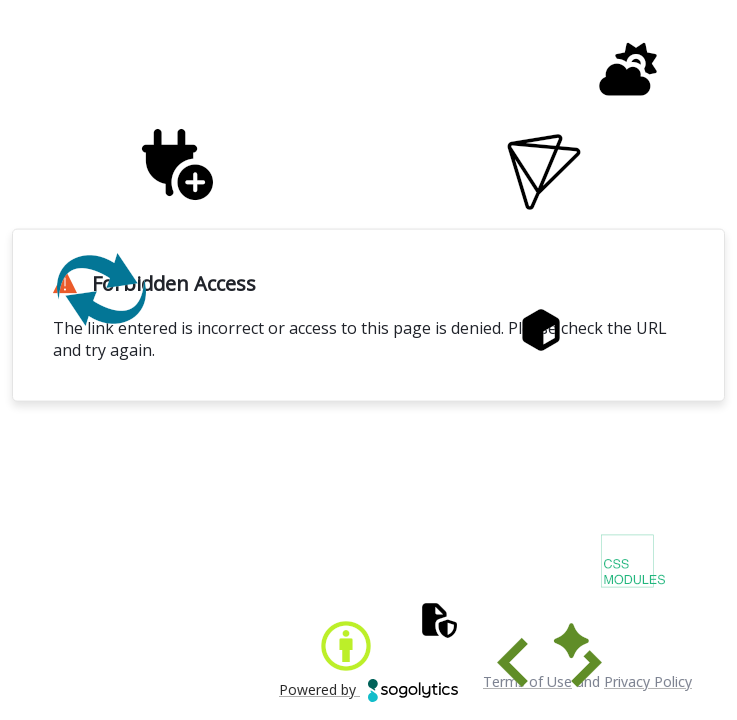 The width and height of the screenshot is (737, 720). Describe the element at coordinates (438, 619) in the screenshot. I see `indicates a protected or secure file` at that location.